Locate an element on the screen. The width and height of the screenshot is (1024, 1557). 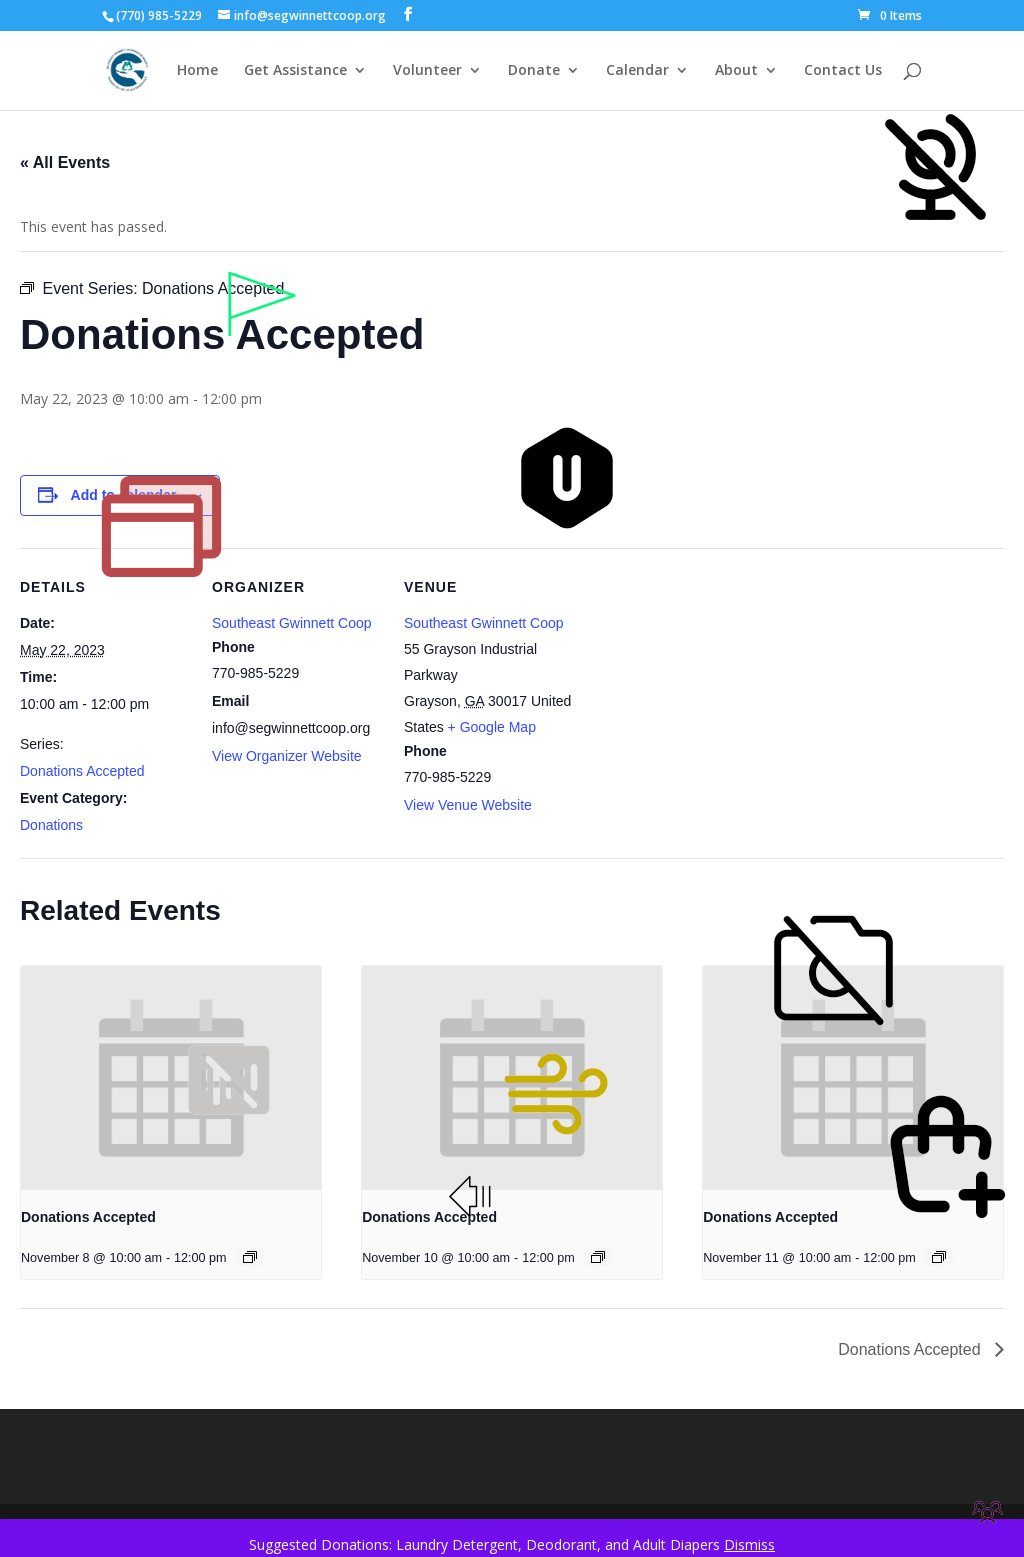
open browser tabs or windows is located at coordinates (161, 526).